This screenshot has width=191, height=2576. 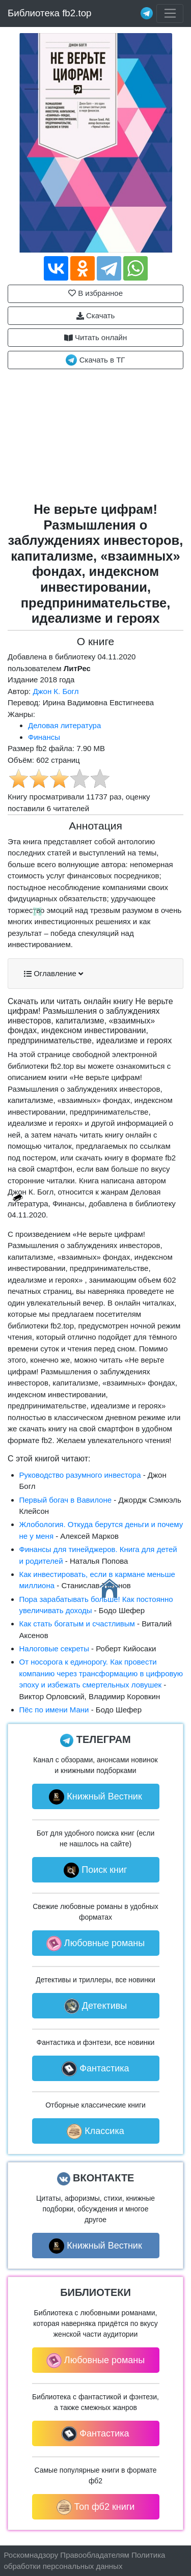 What do you see at coordinates (37, 911) in the screenshot?
I see `access japanese cultural or religious content` at bounding box center [37, 911].